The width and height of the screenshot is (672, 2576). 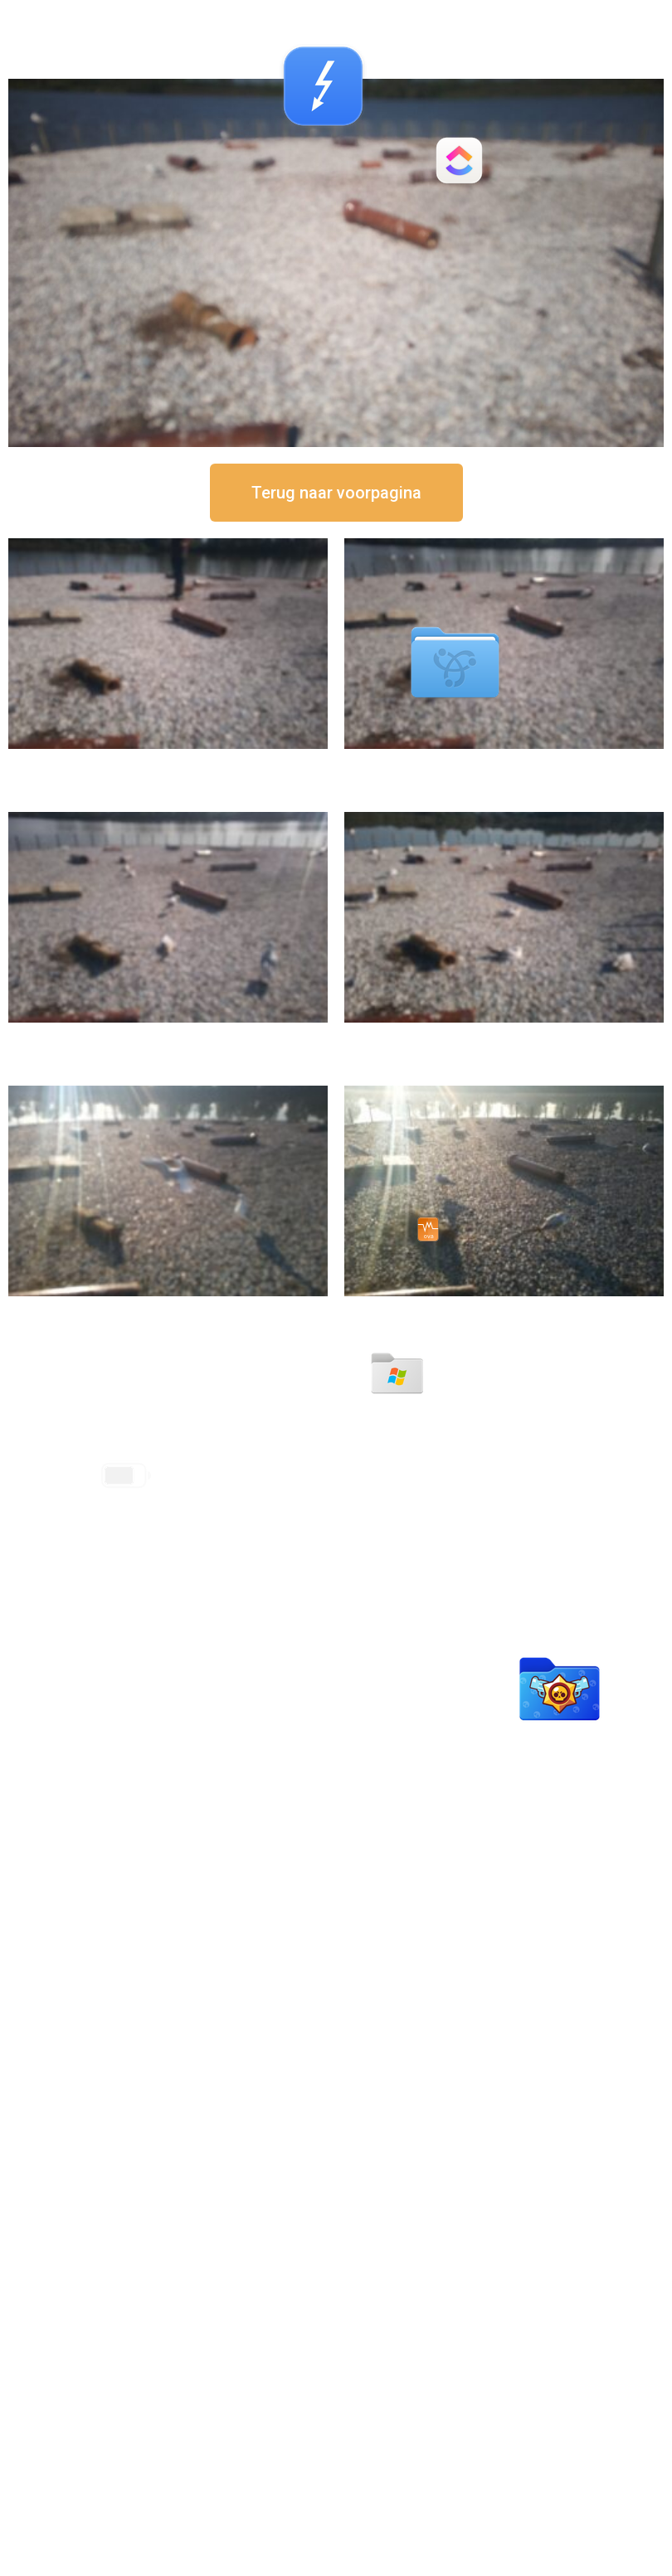 I want to click on open a VirtualBox appliance file (.ova), so click(x=428, y=1229).